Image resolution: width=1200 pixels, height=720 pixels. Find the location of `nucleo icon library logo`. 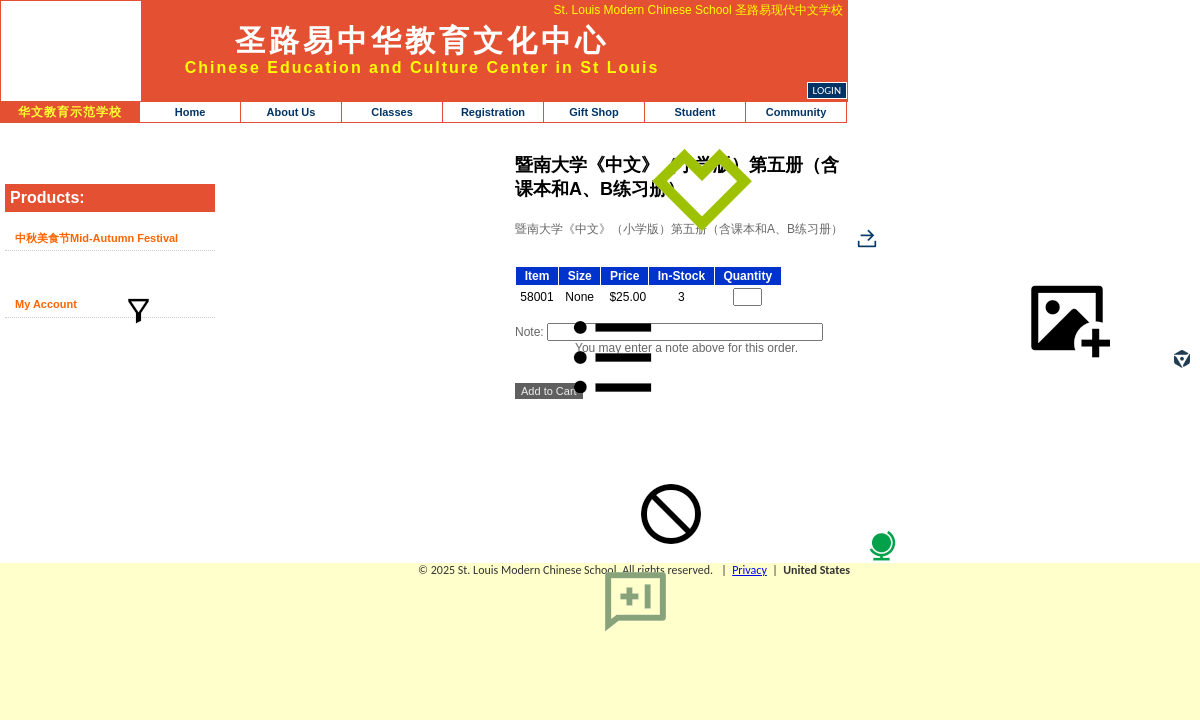

nucleo icon library logo is located at coordinates (1182, 359).